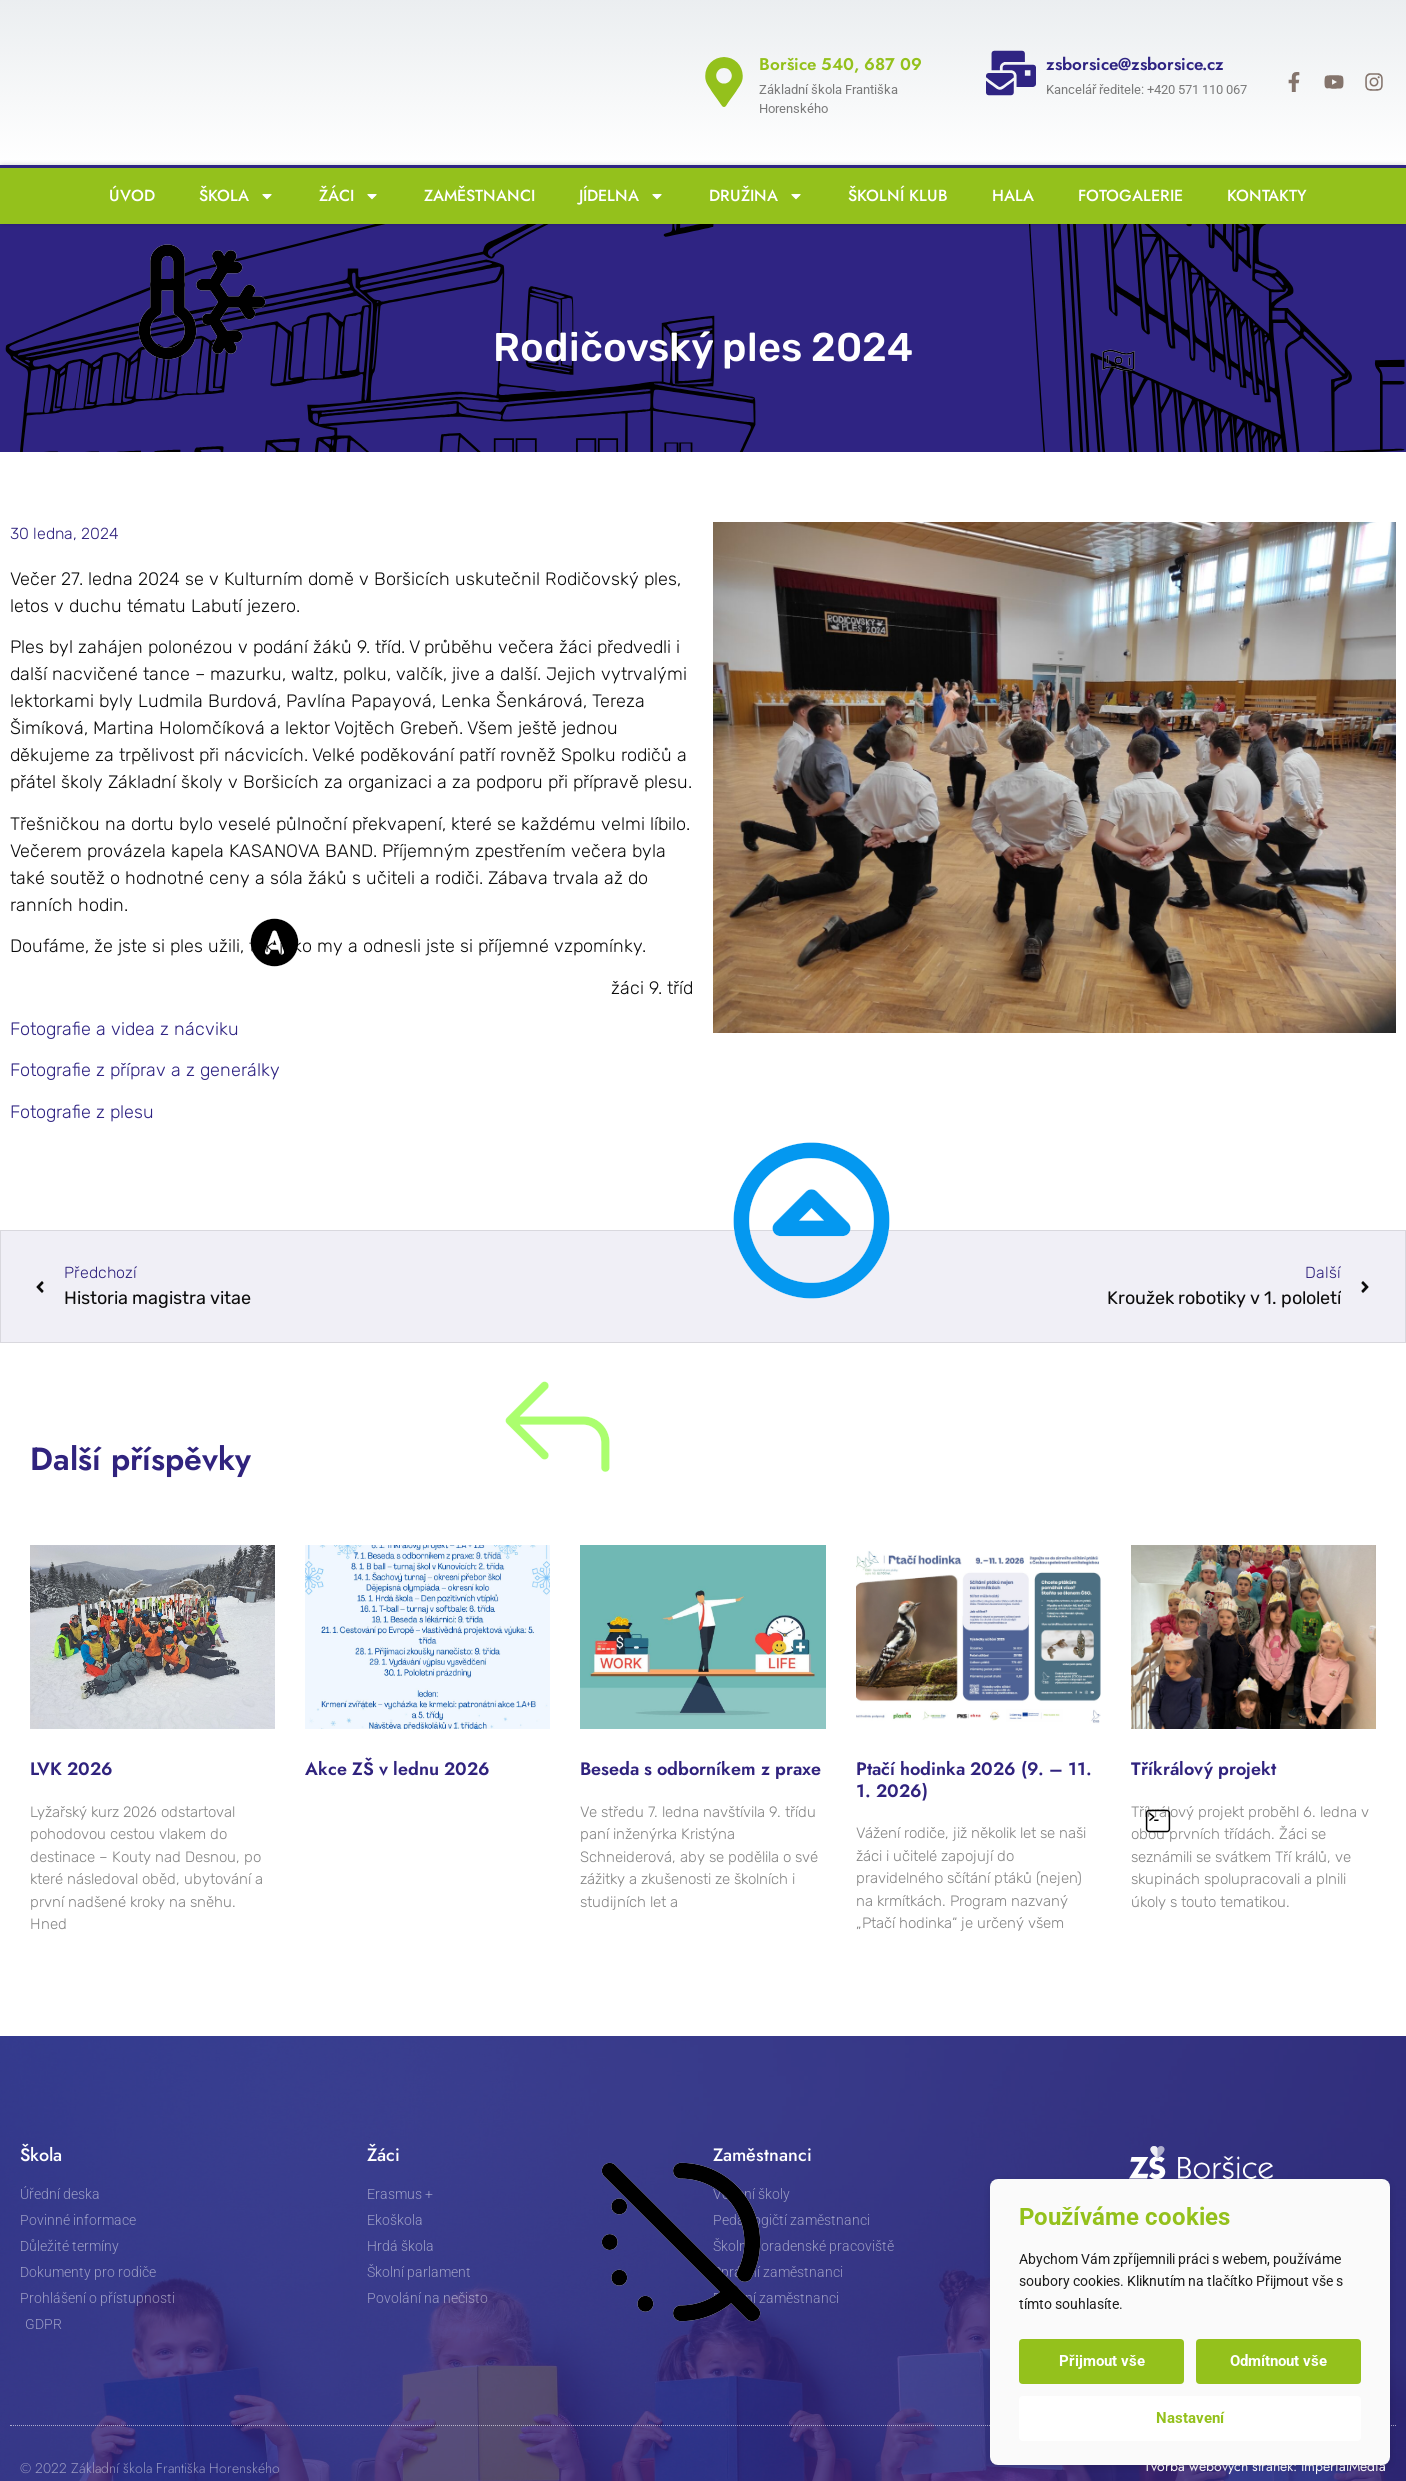 This screenshot has height=2481, width=1406. I want to click on indicates cold or freezing temperature, so click(202, 302).